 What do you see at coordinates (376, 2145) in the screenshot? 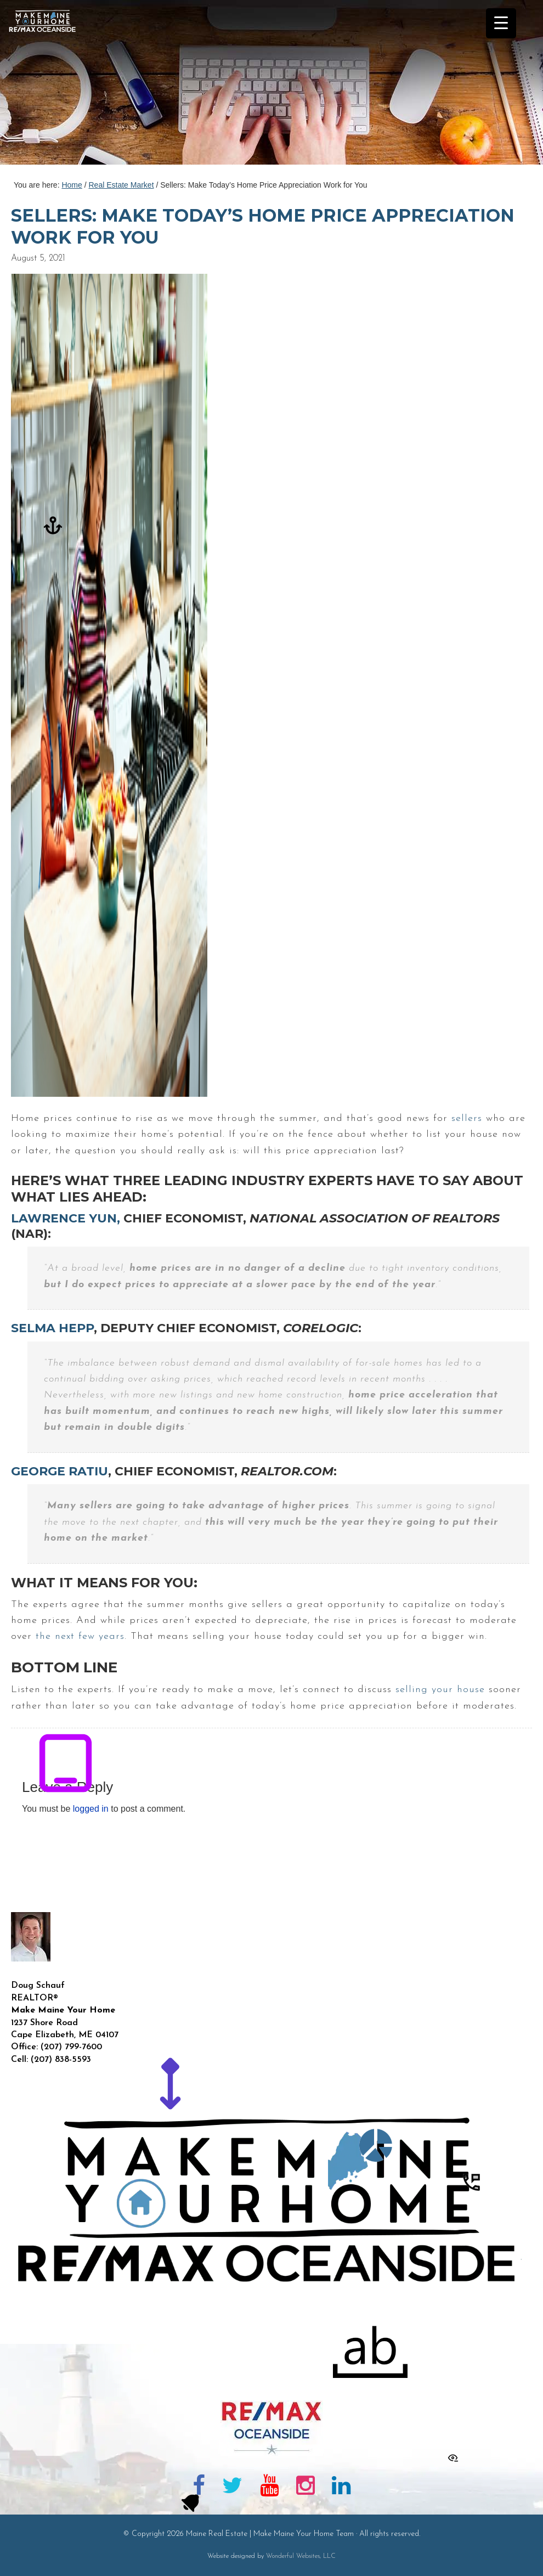
I see `view pie chart analytics` at bounding box center [376, 2145].